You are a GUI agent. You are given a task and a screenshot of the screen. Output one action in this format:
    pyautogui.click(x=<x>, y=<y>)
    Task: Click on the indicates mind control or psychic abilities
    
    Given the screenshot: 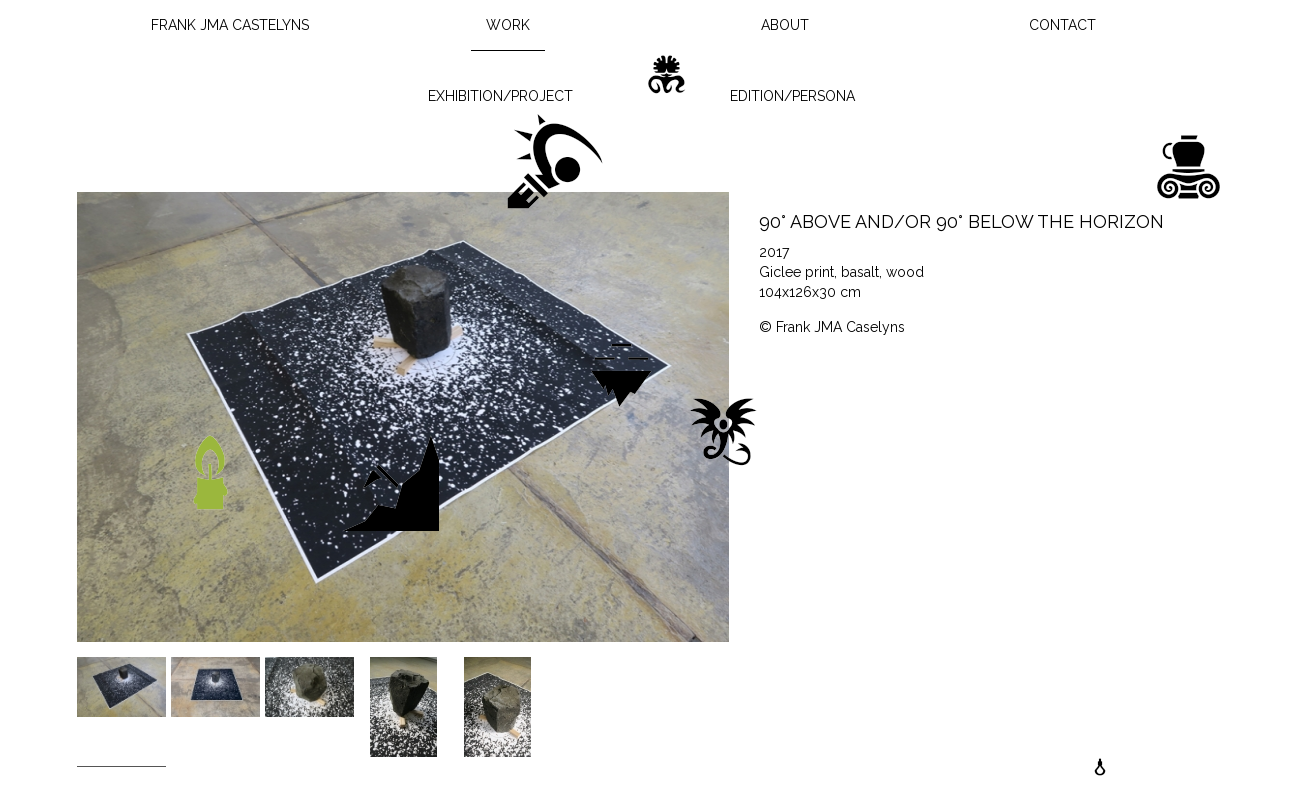 What is the action you would take?
    pyautogui.click(x=666, y=74)
    